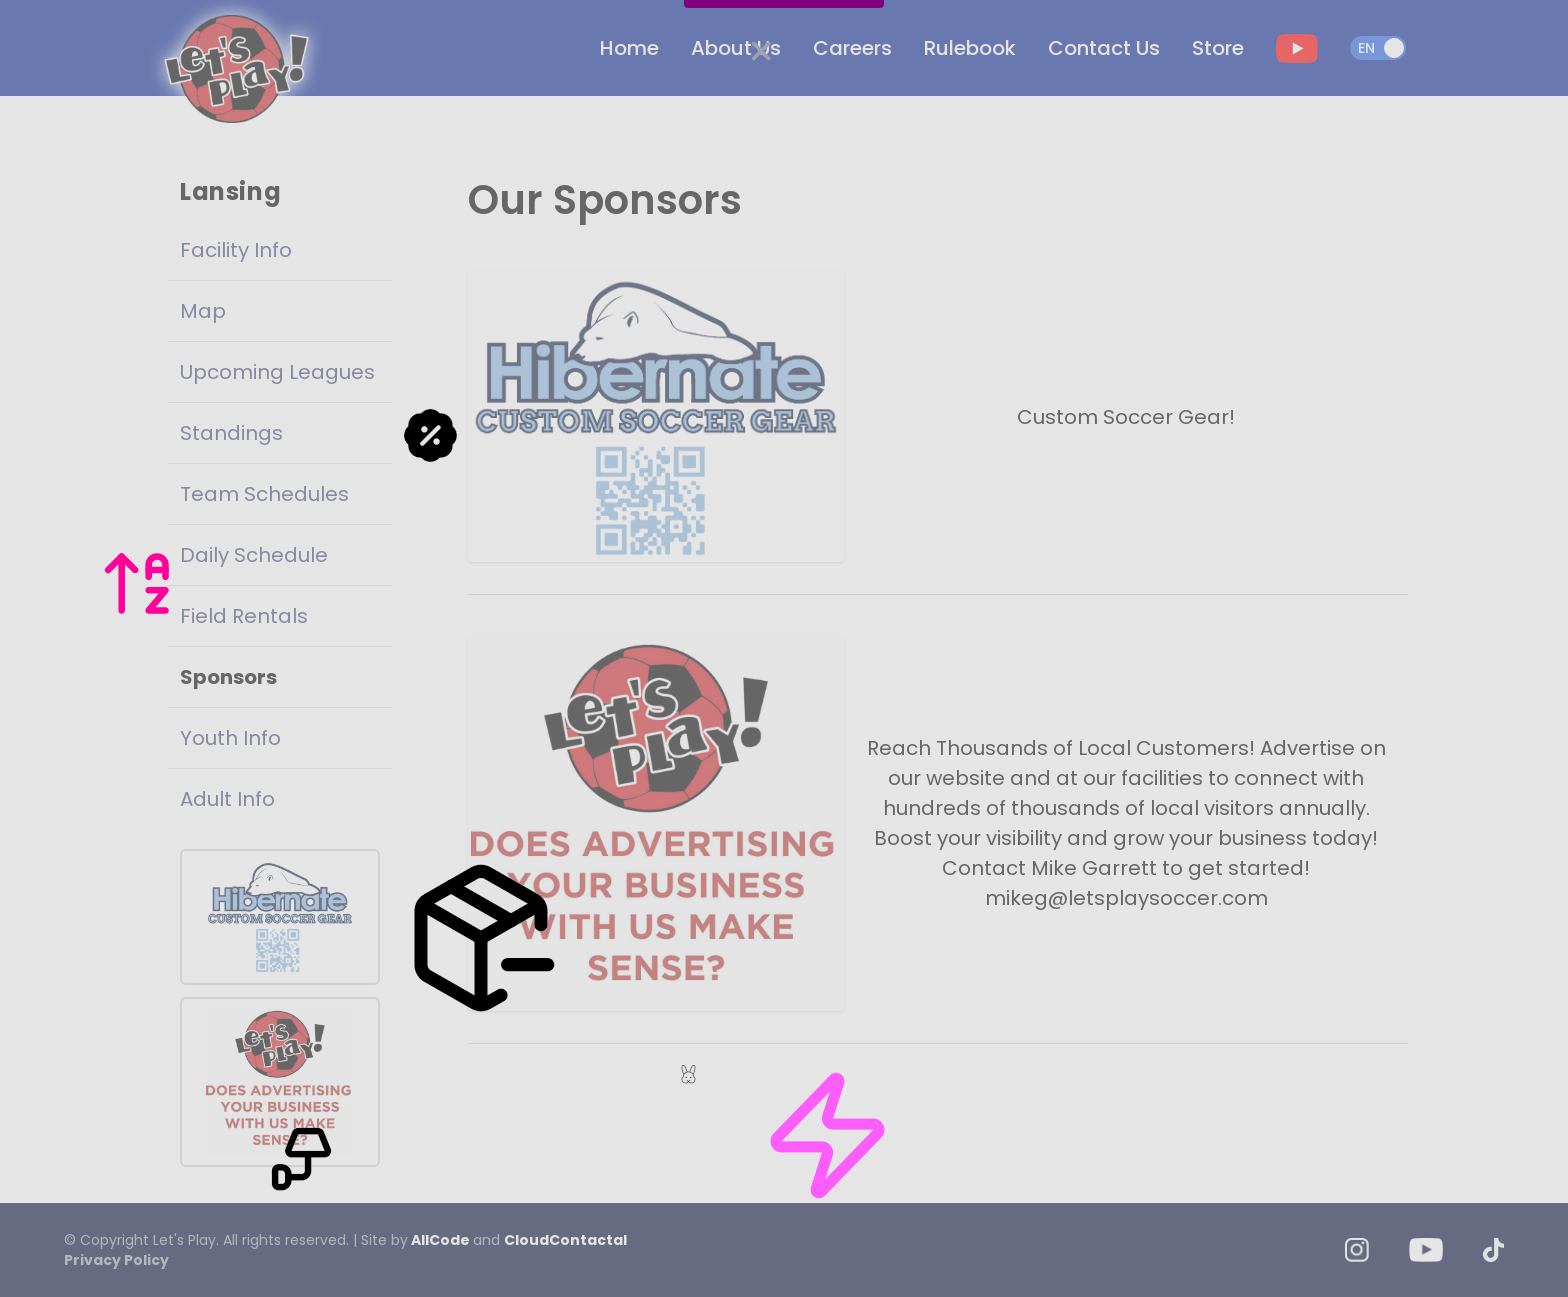 The height and width of the screenshot is (1297, 1568). I want to click on remove item from package or shipment, so click(481, 938).